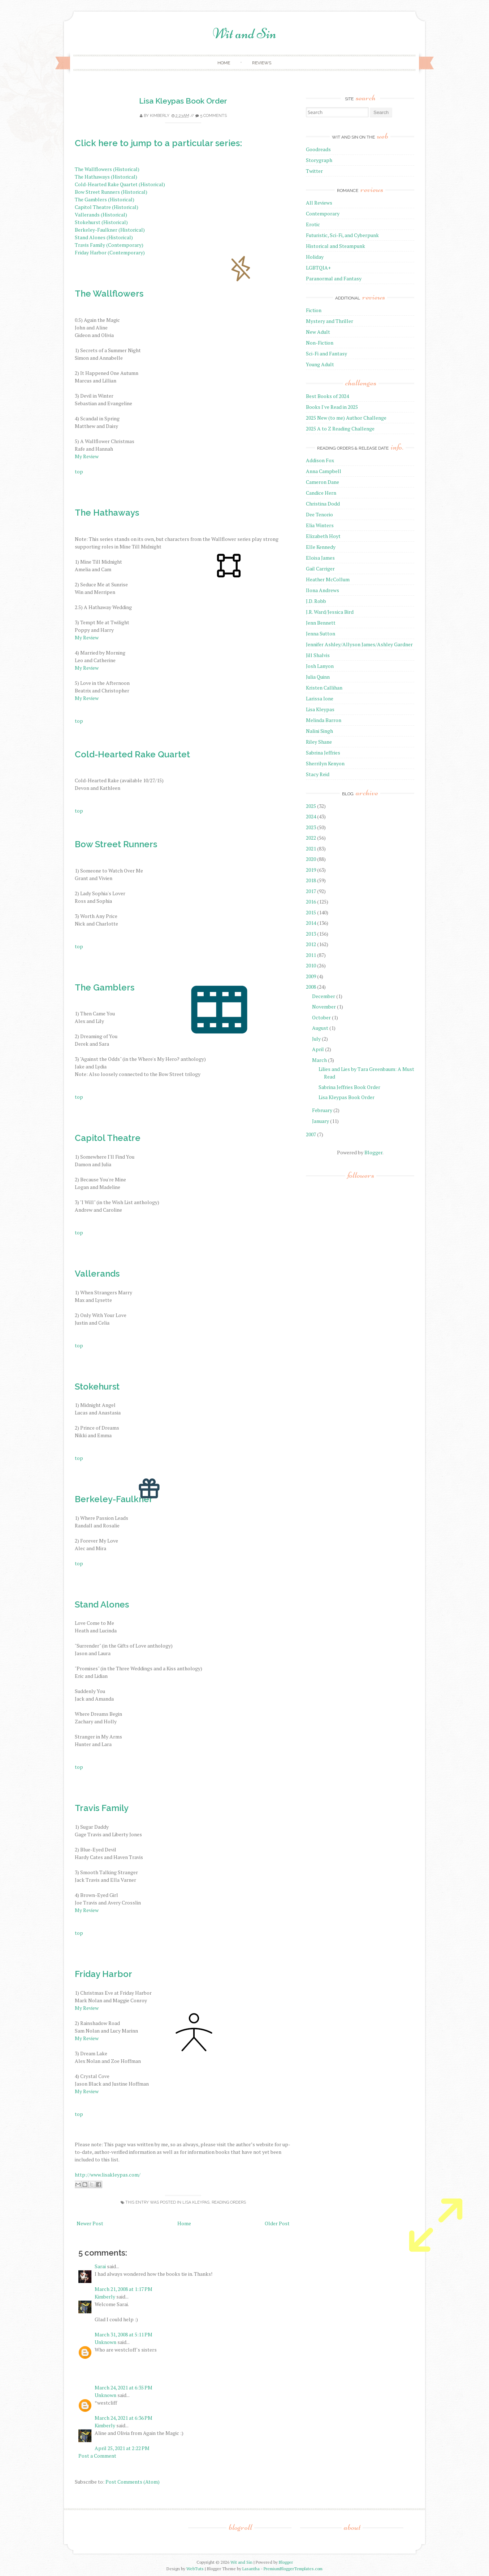  Describe the element at coordinates (219, 1010) in the screenshot. I see `view video or film content` at that location.